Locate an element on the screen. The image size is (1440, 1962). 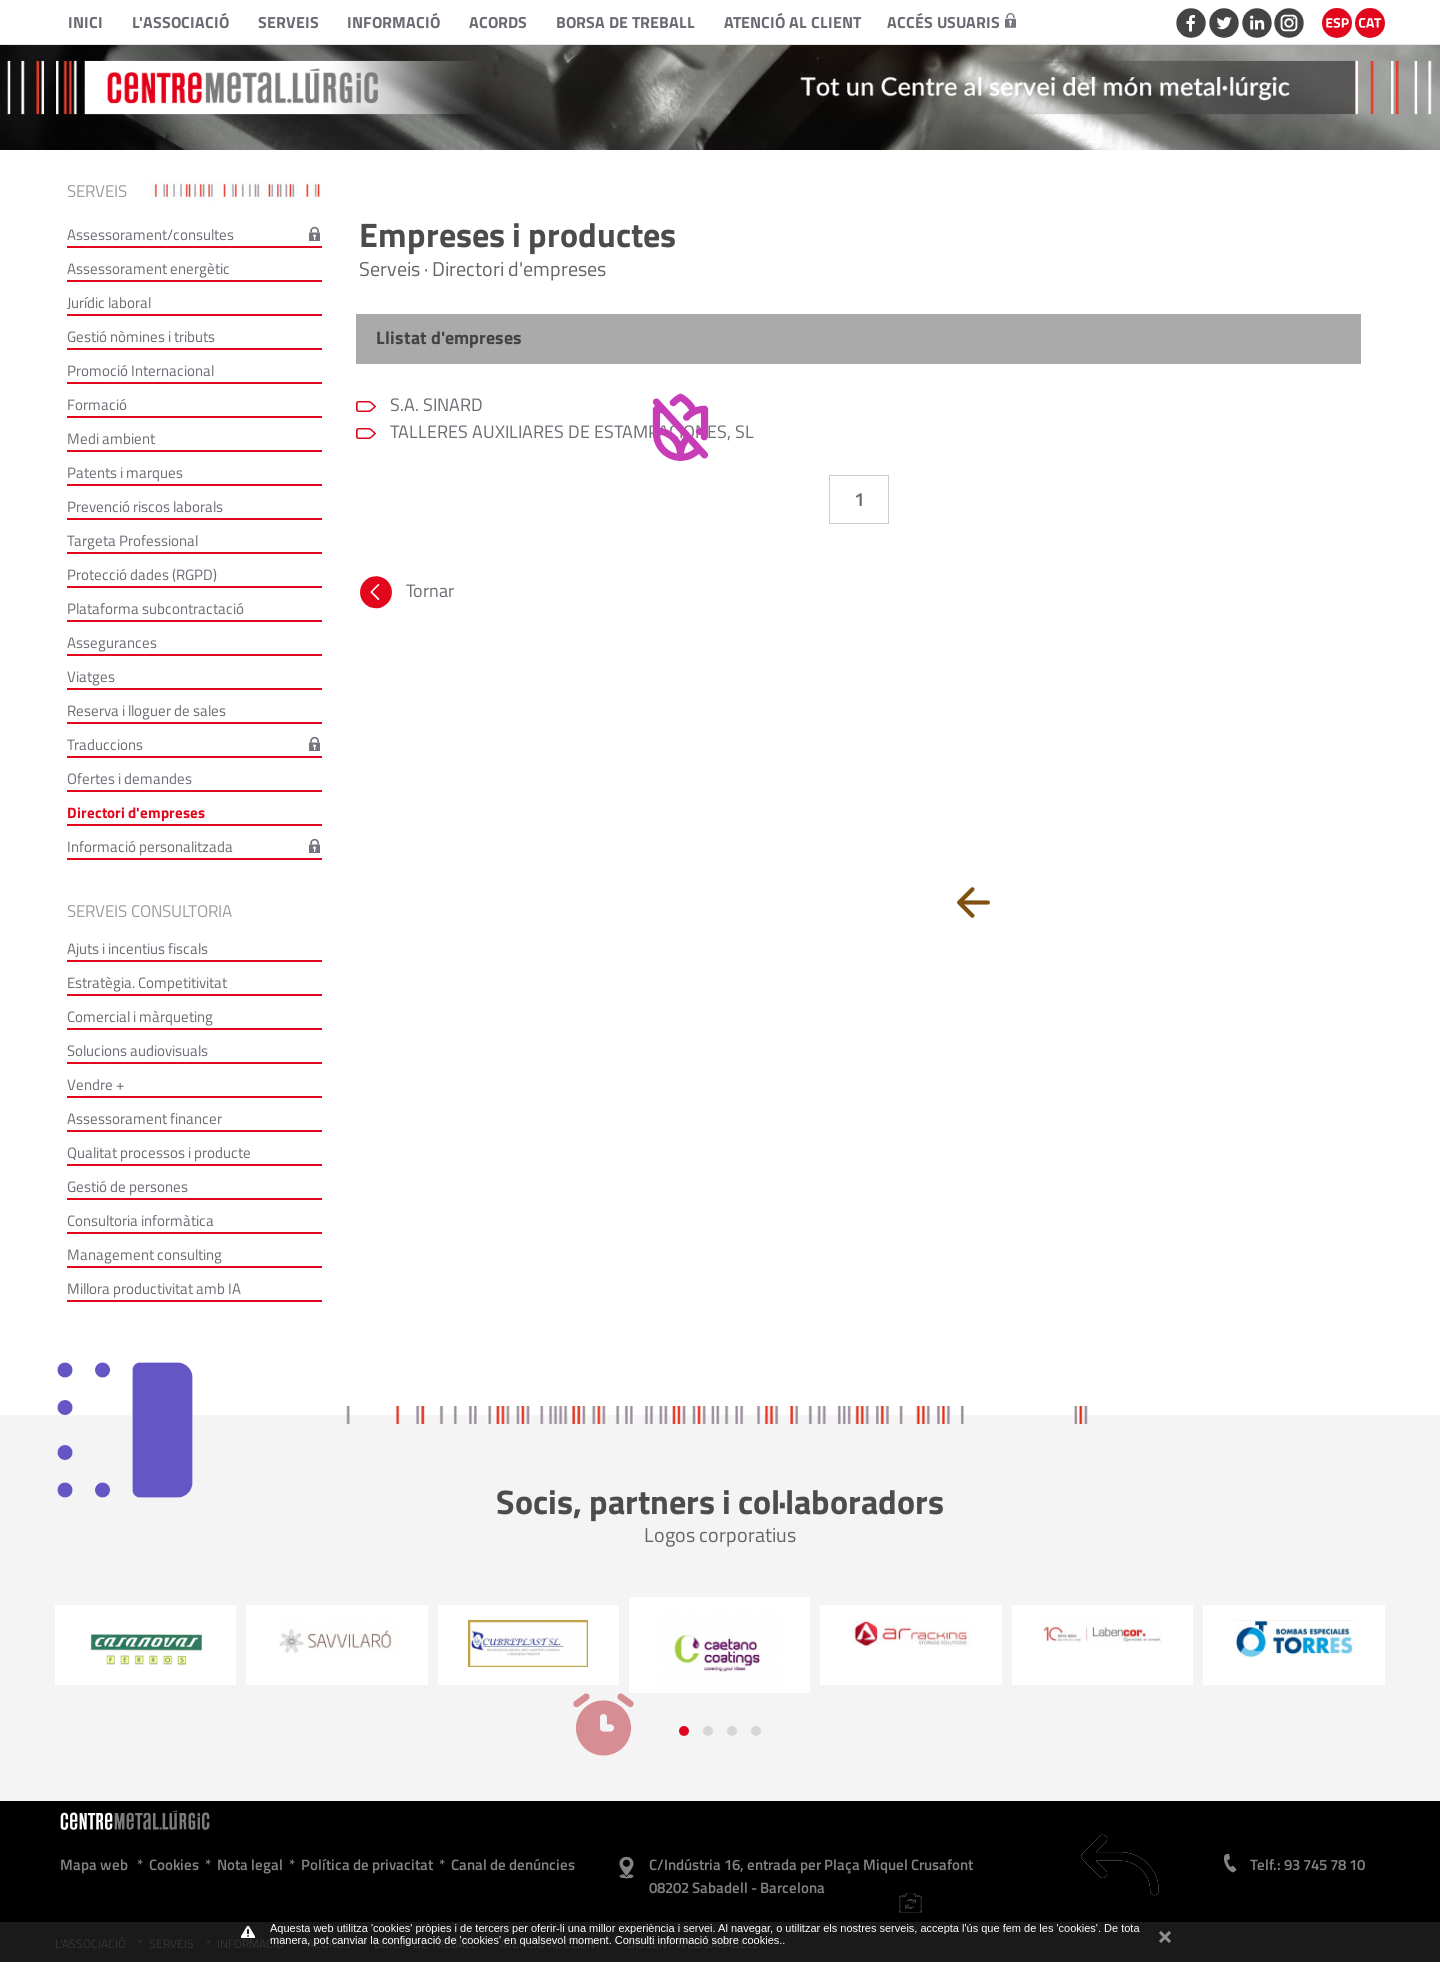
set or manage alarms is located at coordinates (603, 1724).